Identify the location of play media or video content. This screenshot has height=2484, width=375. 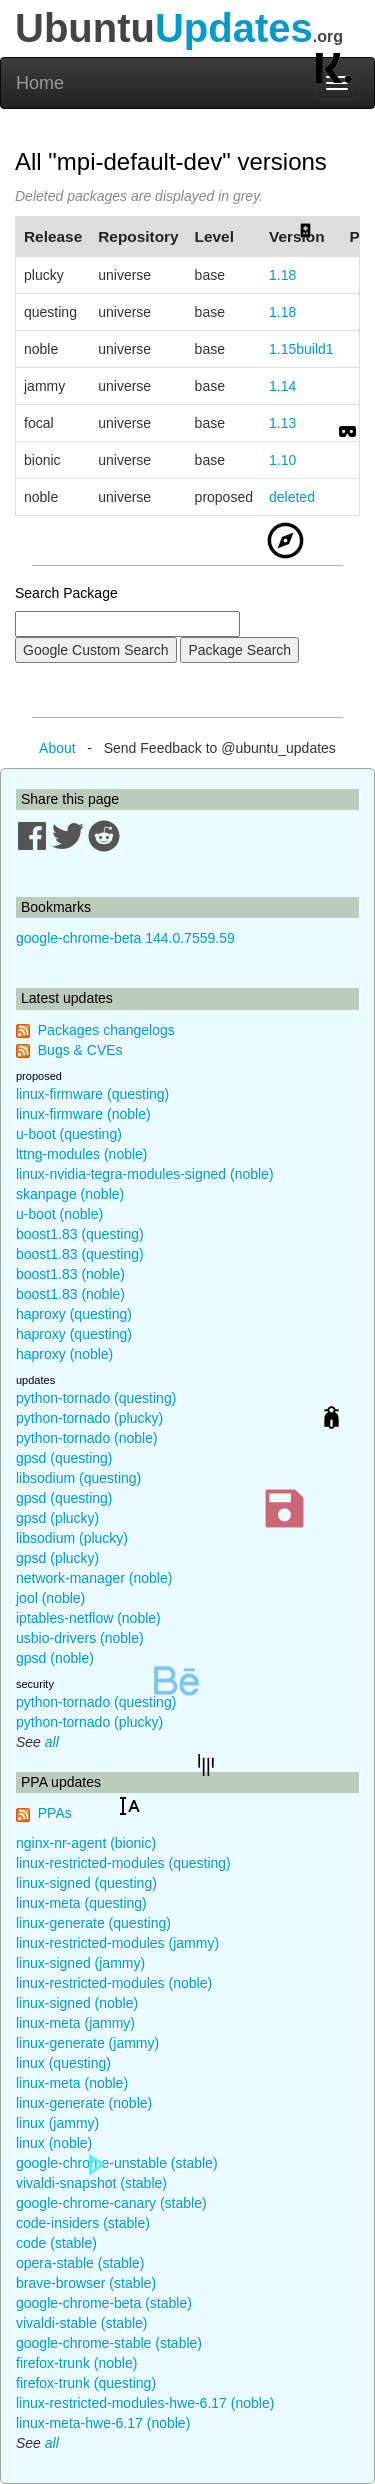
(94, 2164).